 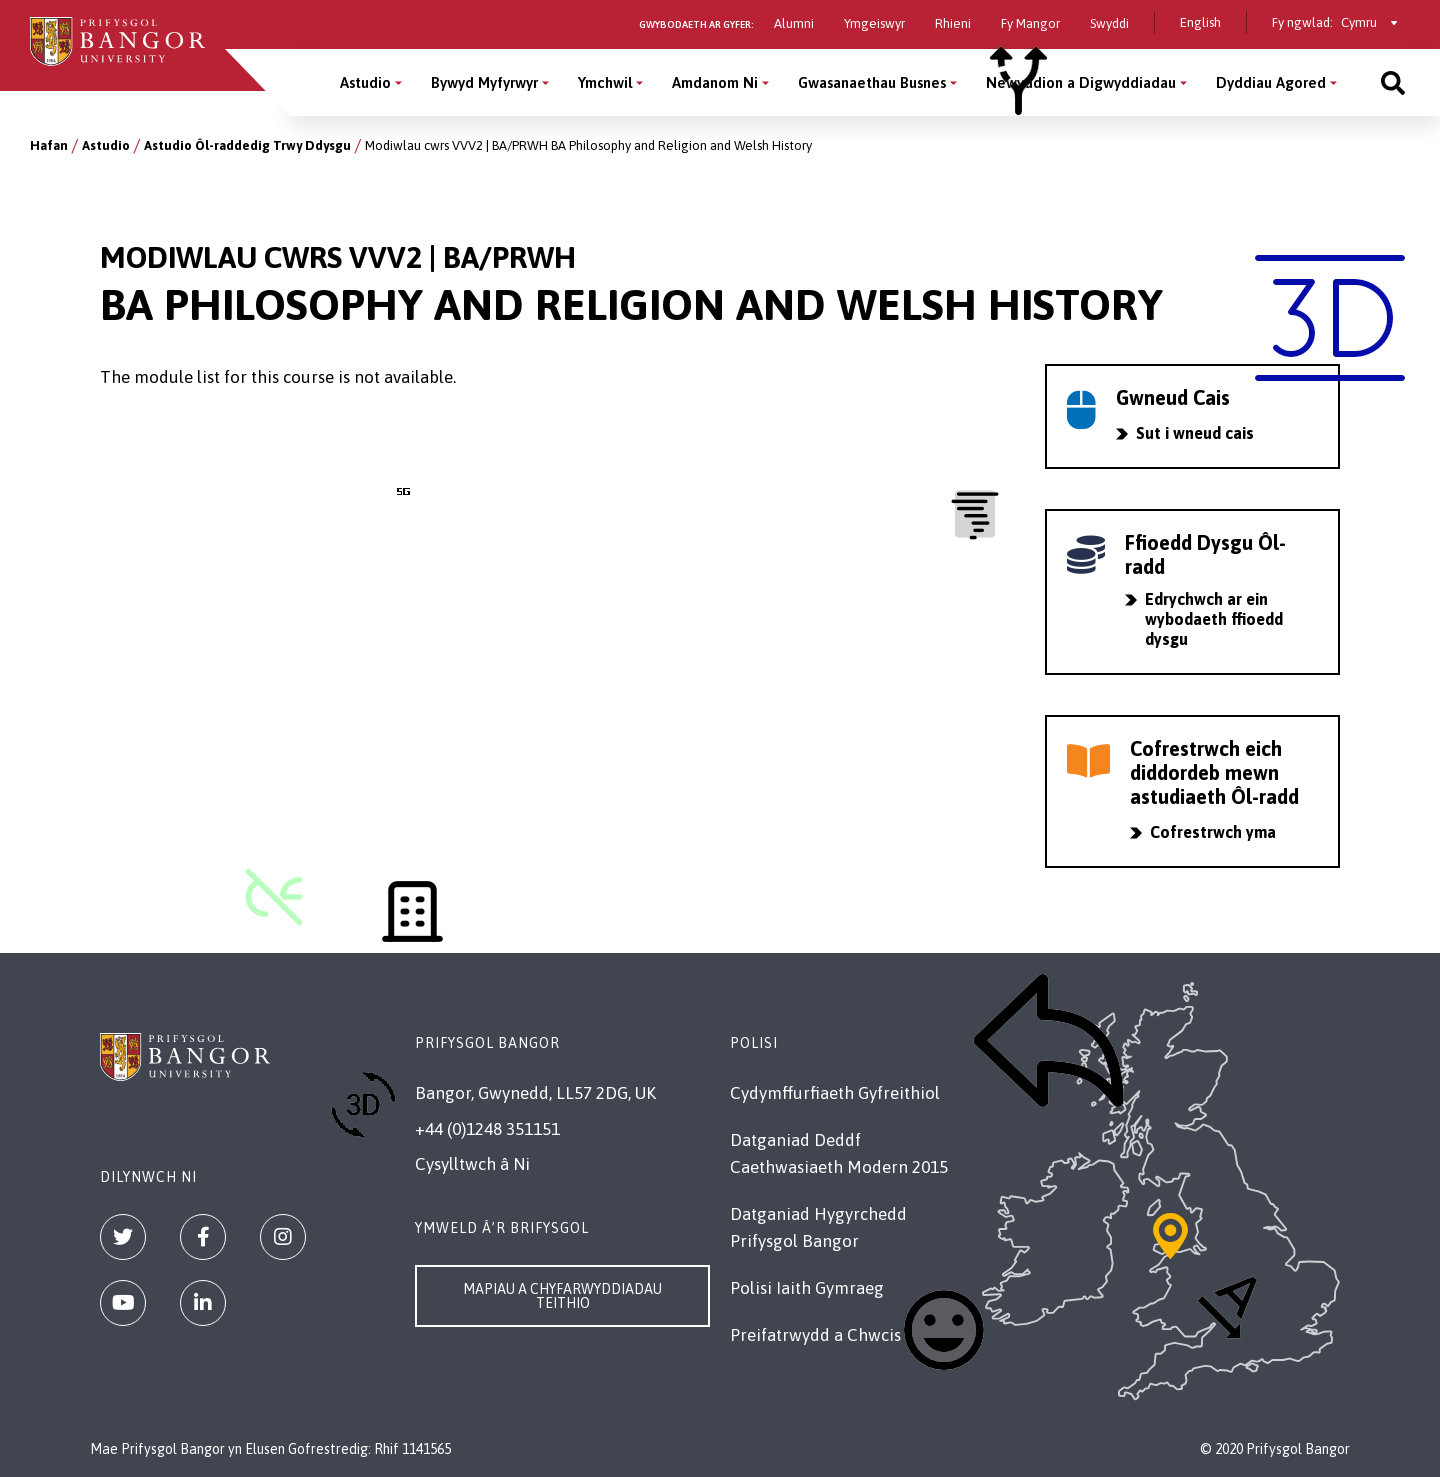 I want to click on tag people in a photo, so click(x=944, y=1330).